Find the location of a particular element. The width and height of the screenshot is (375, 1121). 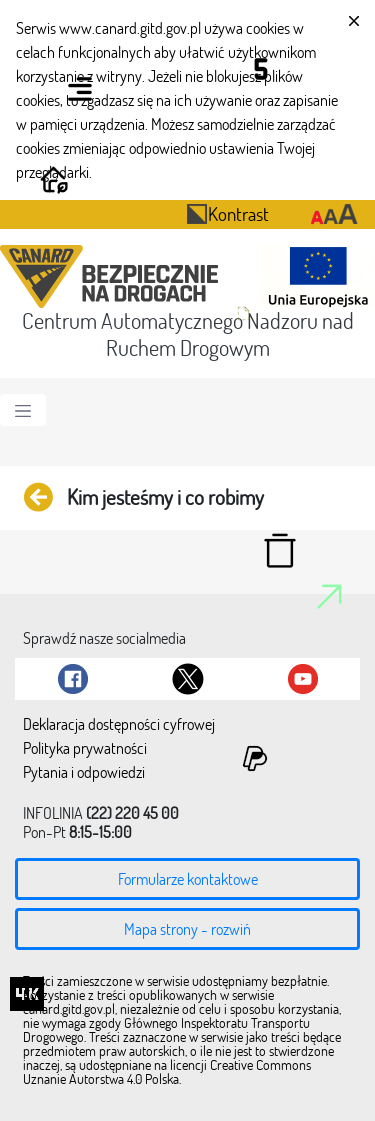

align text to the right is located at coordinates (80, 89).